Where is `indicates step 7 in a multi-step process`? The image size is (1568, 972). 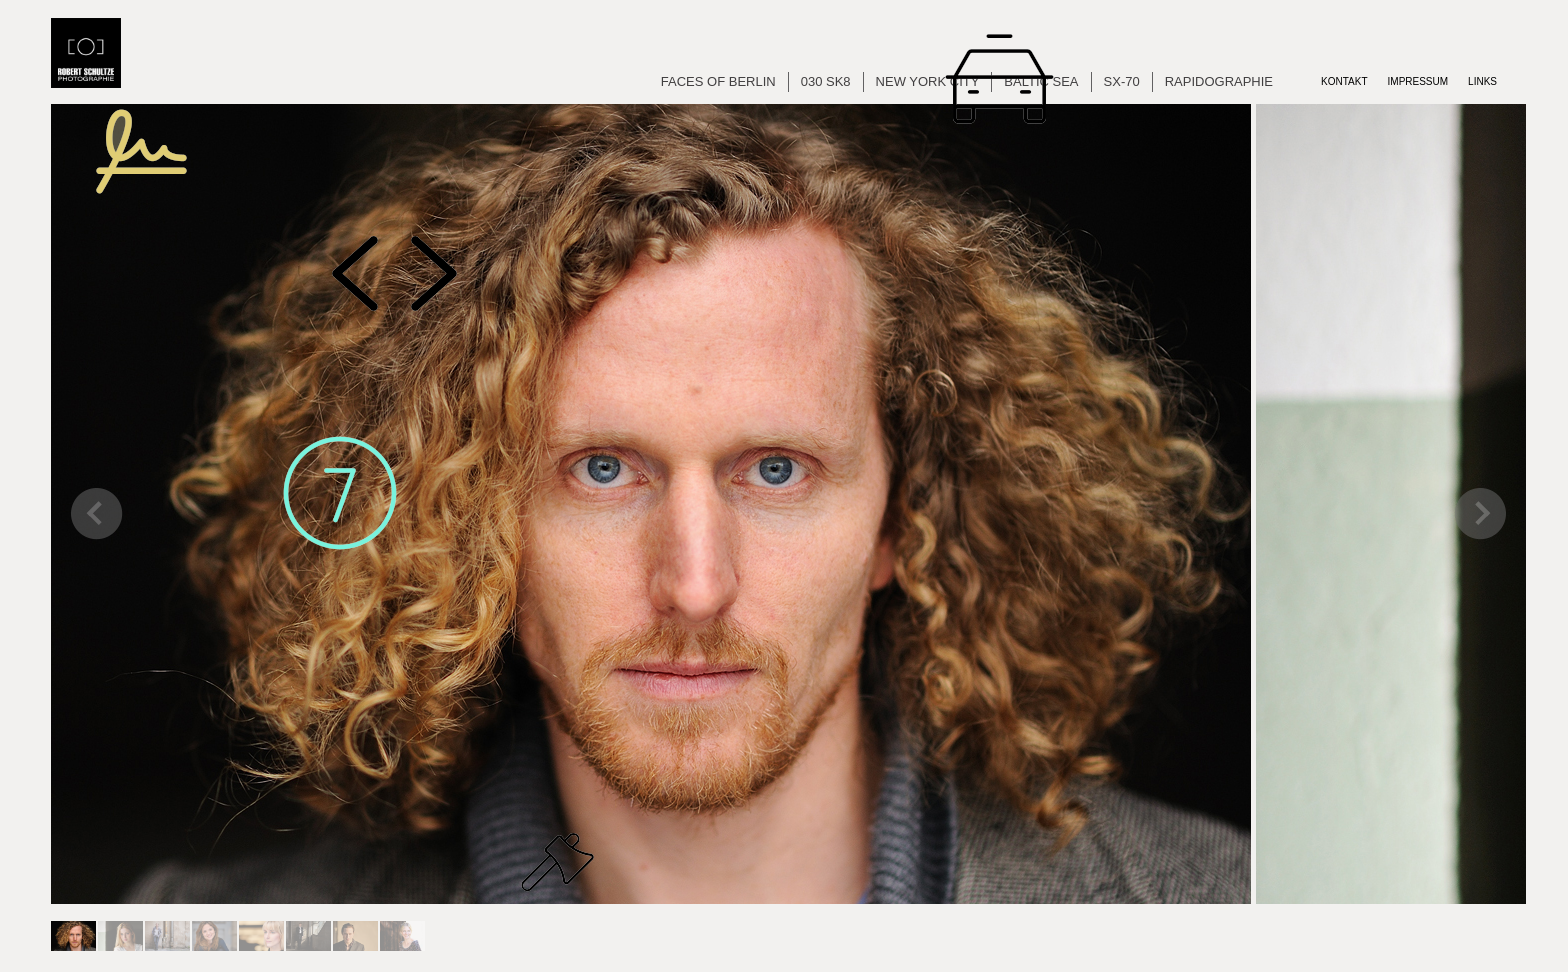 indicates step 7 in a multi-step process is located at coordinates (340, 493).